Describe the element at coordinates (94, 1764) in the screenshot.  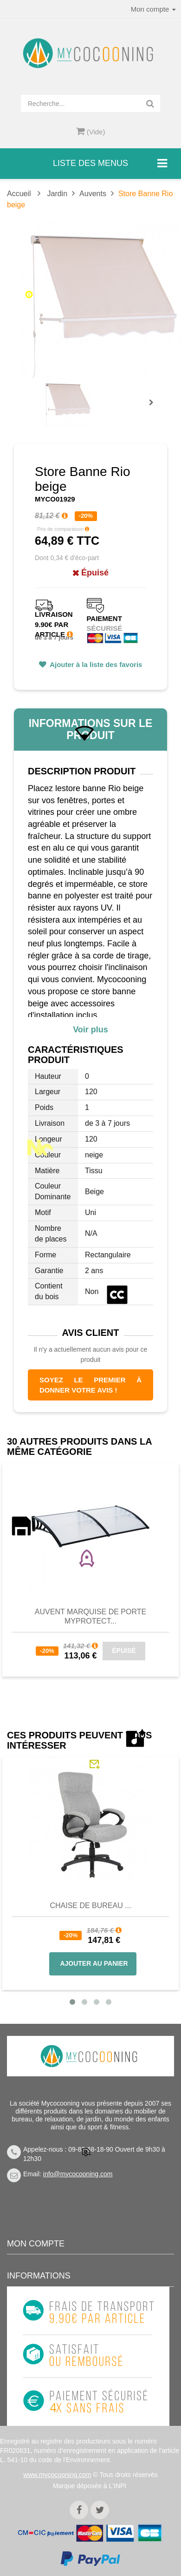
I see `compose a new email` at that location.